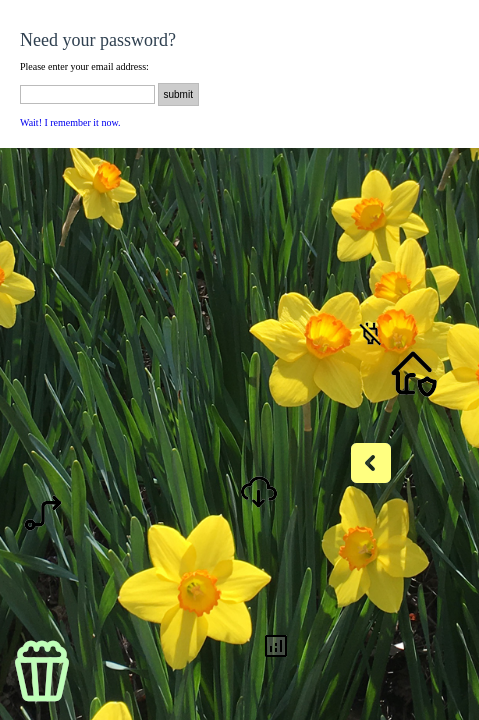 This screenshot has height=720, width=479. What do you see at coordinates (42, 671) in the screenshot?
I see `access movies or entertainment content` at bounding box center [42, 671].